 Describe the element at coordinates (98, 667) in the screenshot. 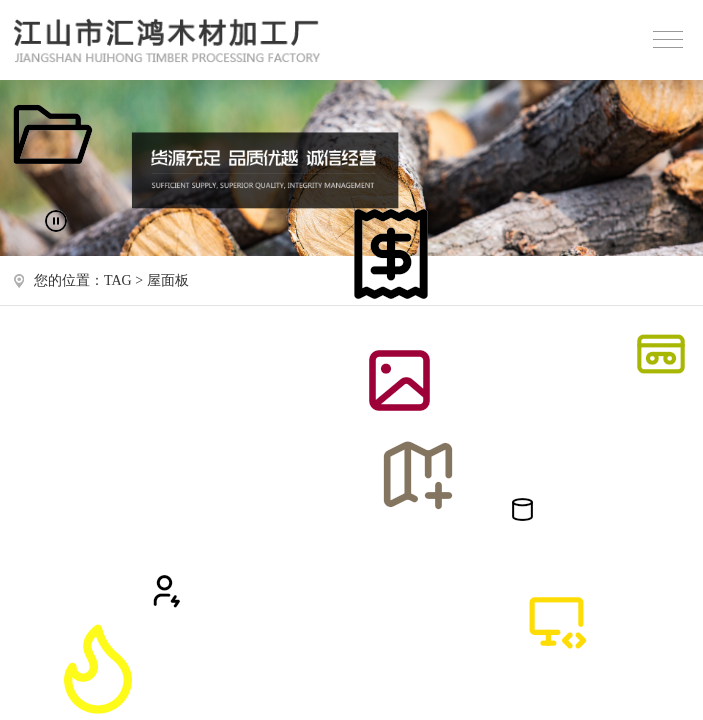

I see `indicates trending or hot content` at that location.